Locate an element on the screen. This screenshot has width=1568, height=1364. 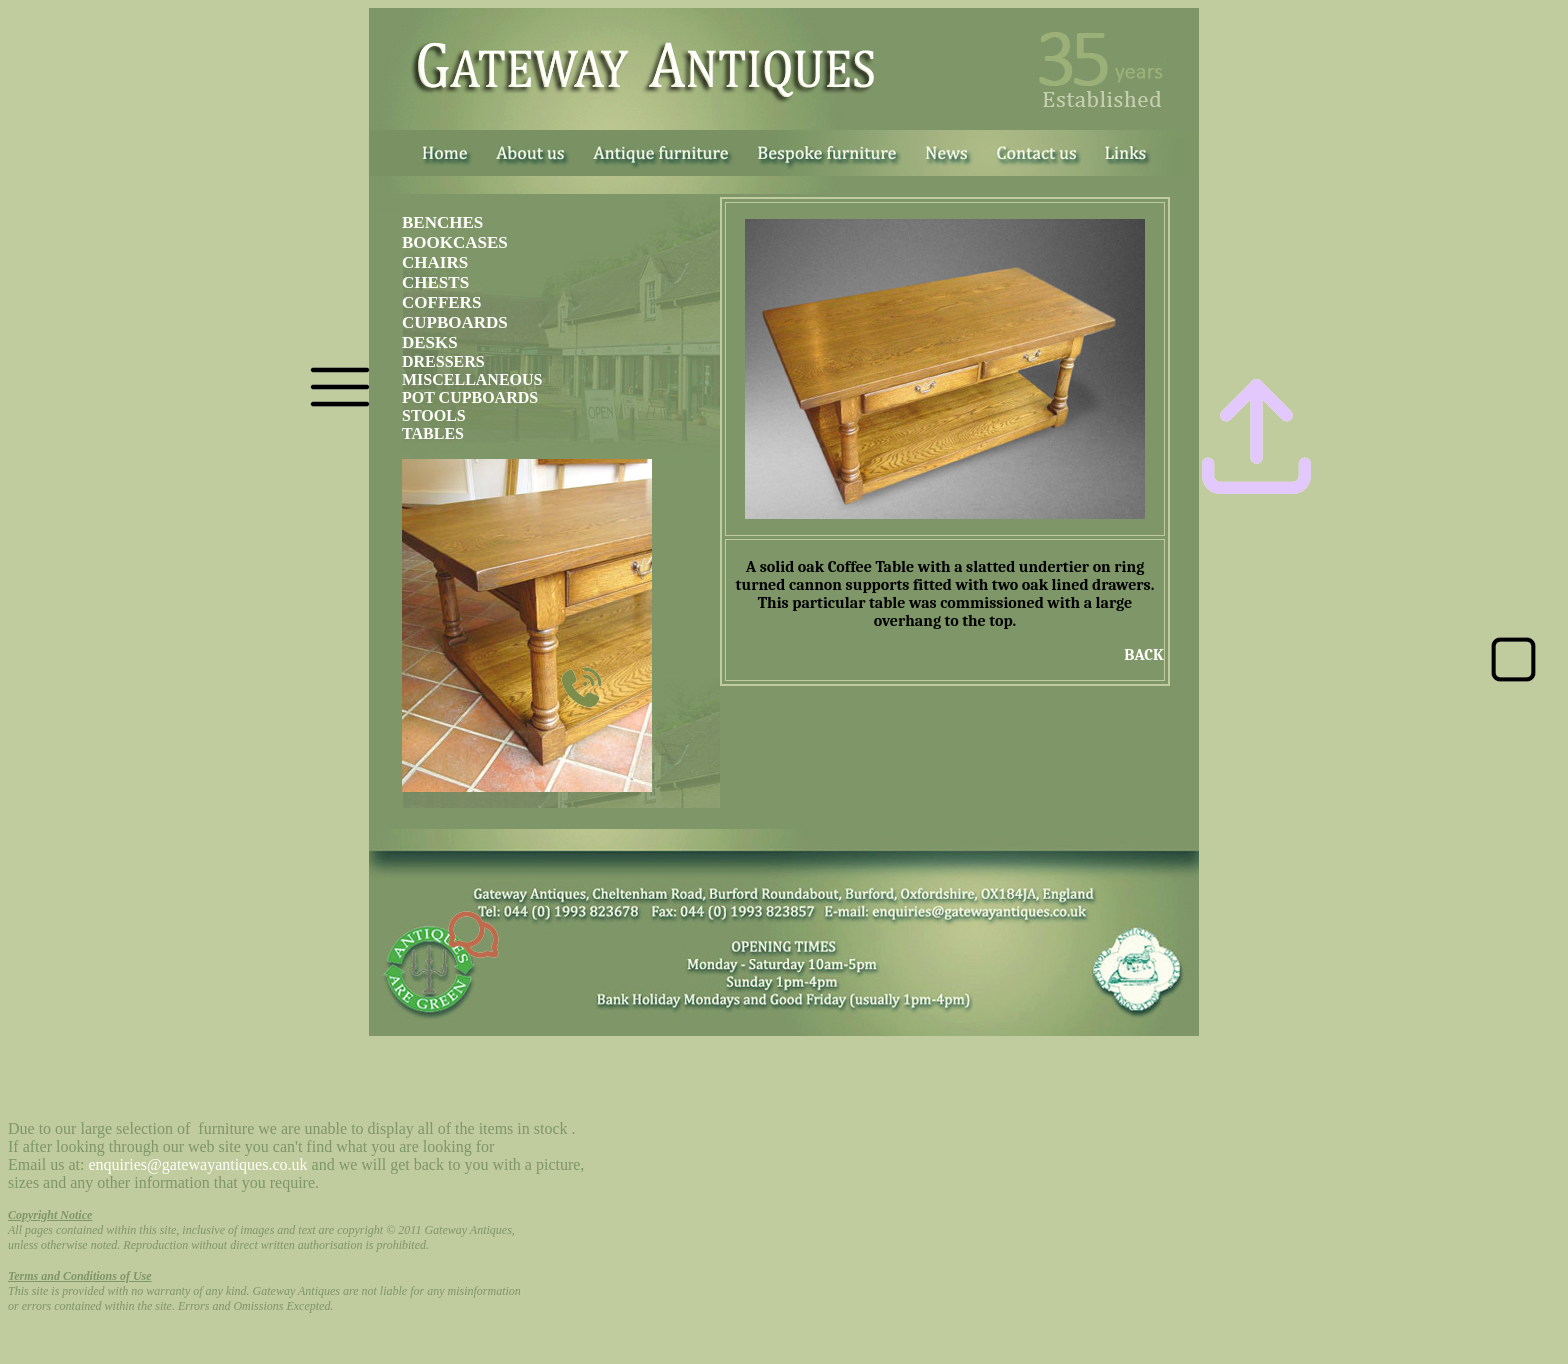
adjust call volume settings is located at coordinates (580, 688).